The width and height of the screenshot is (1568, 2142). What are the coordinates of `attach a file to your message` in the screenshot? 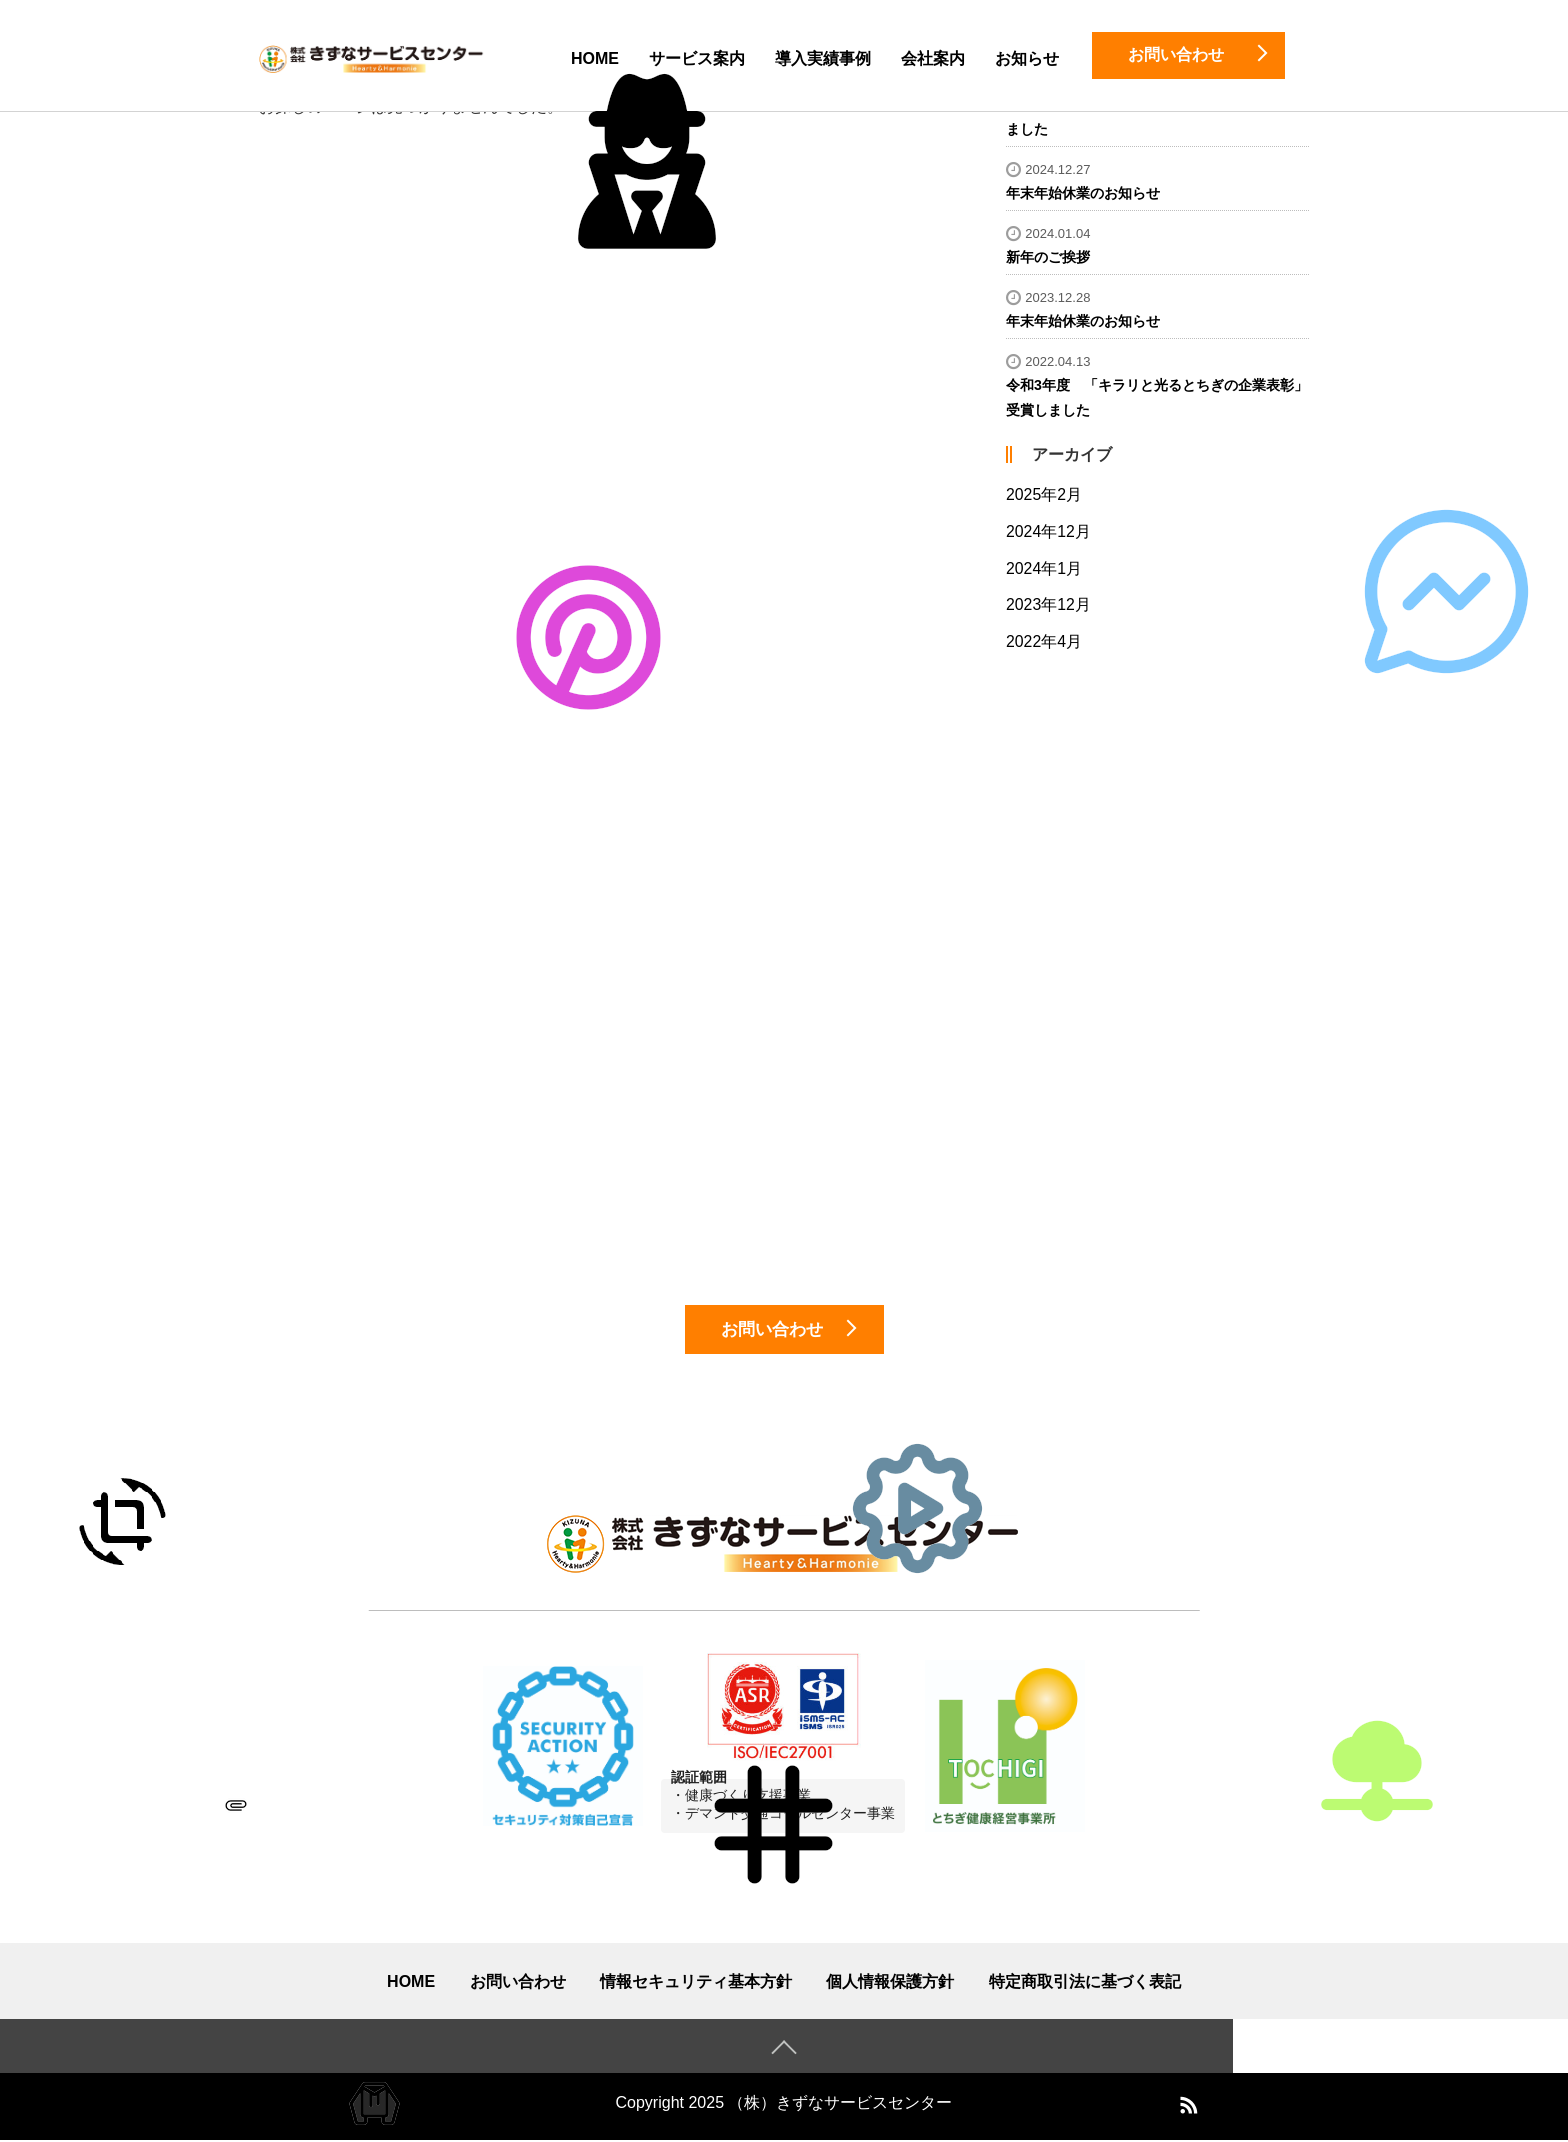 It's located at (235, 1805).